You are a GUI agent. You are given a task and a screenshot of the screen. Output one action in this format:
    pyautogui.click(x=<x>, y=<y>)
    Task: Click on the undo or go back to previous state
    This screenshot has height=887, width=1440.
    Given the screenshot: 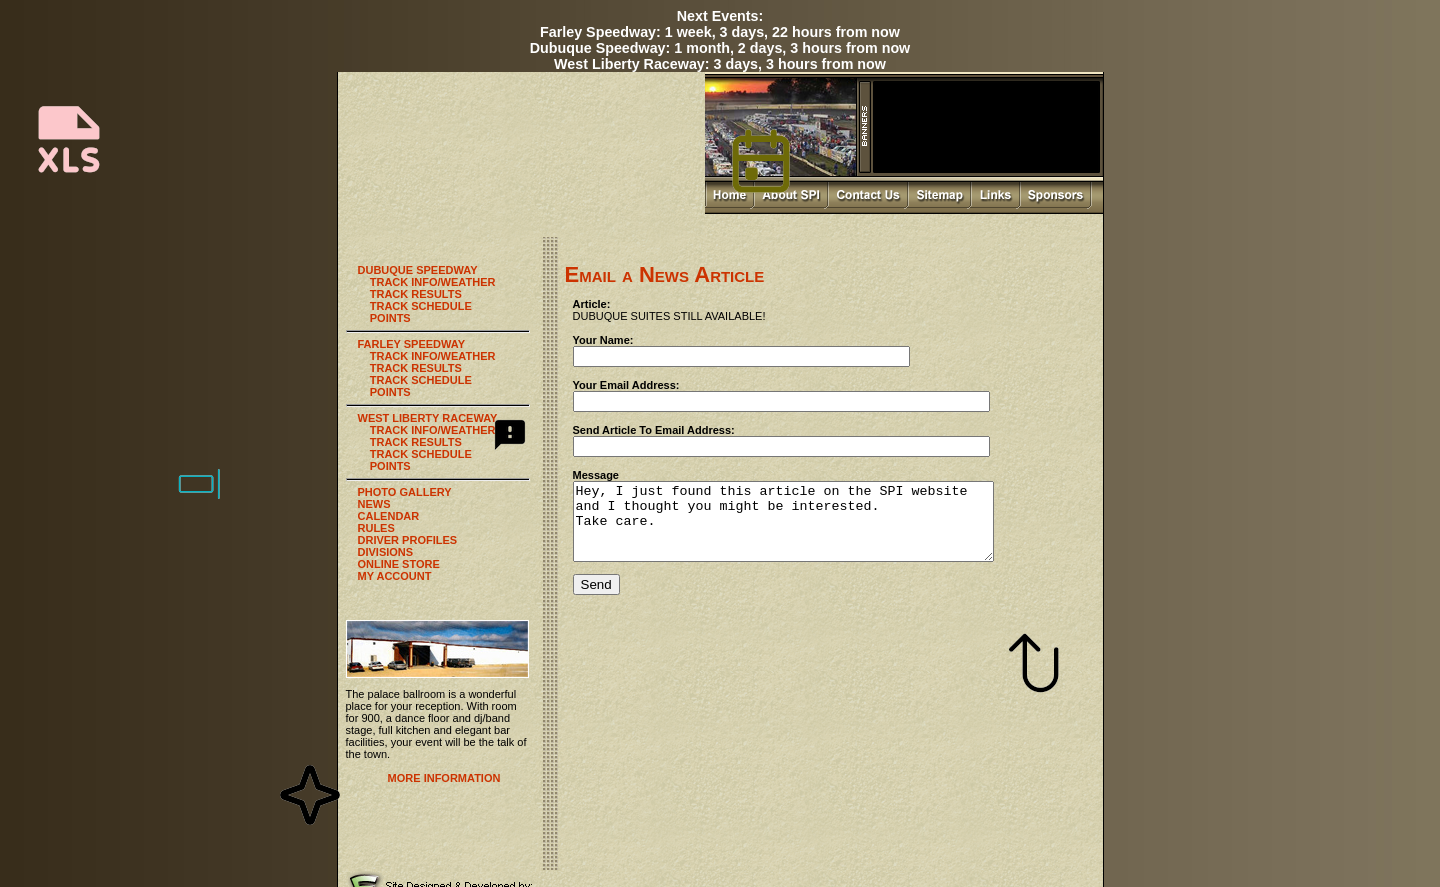 What is the action you would take?
    pyautogui.click(x=1036, y=663)
    